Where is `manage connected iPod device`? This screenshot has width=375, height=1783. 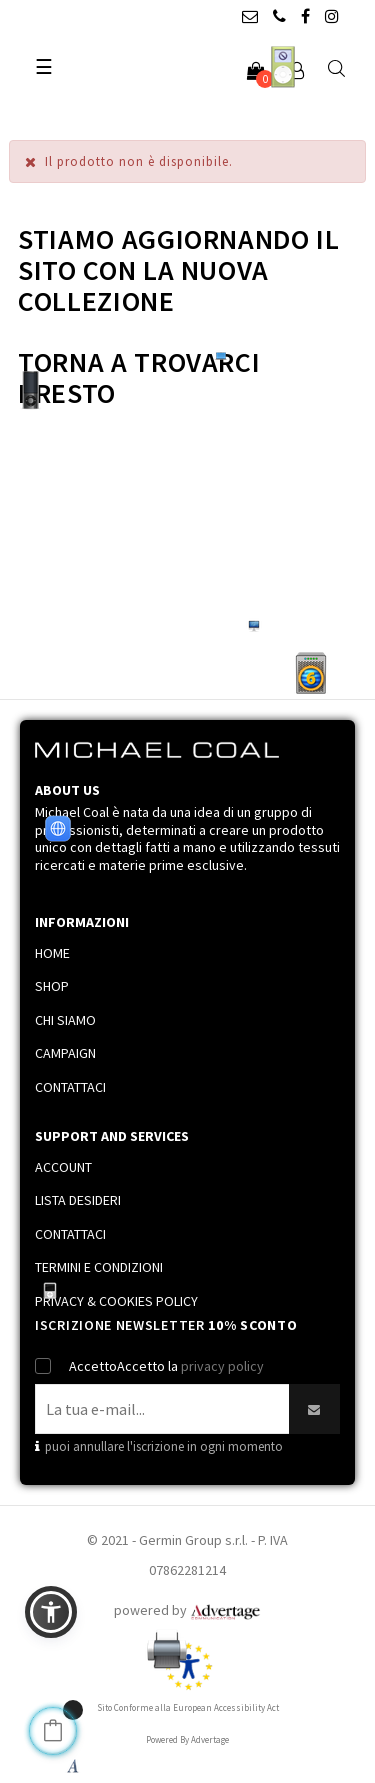 manage connected iPod device is located at coordinates (30, 390).